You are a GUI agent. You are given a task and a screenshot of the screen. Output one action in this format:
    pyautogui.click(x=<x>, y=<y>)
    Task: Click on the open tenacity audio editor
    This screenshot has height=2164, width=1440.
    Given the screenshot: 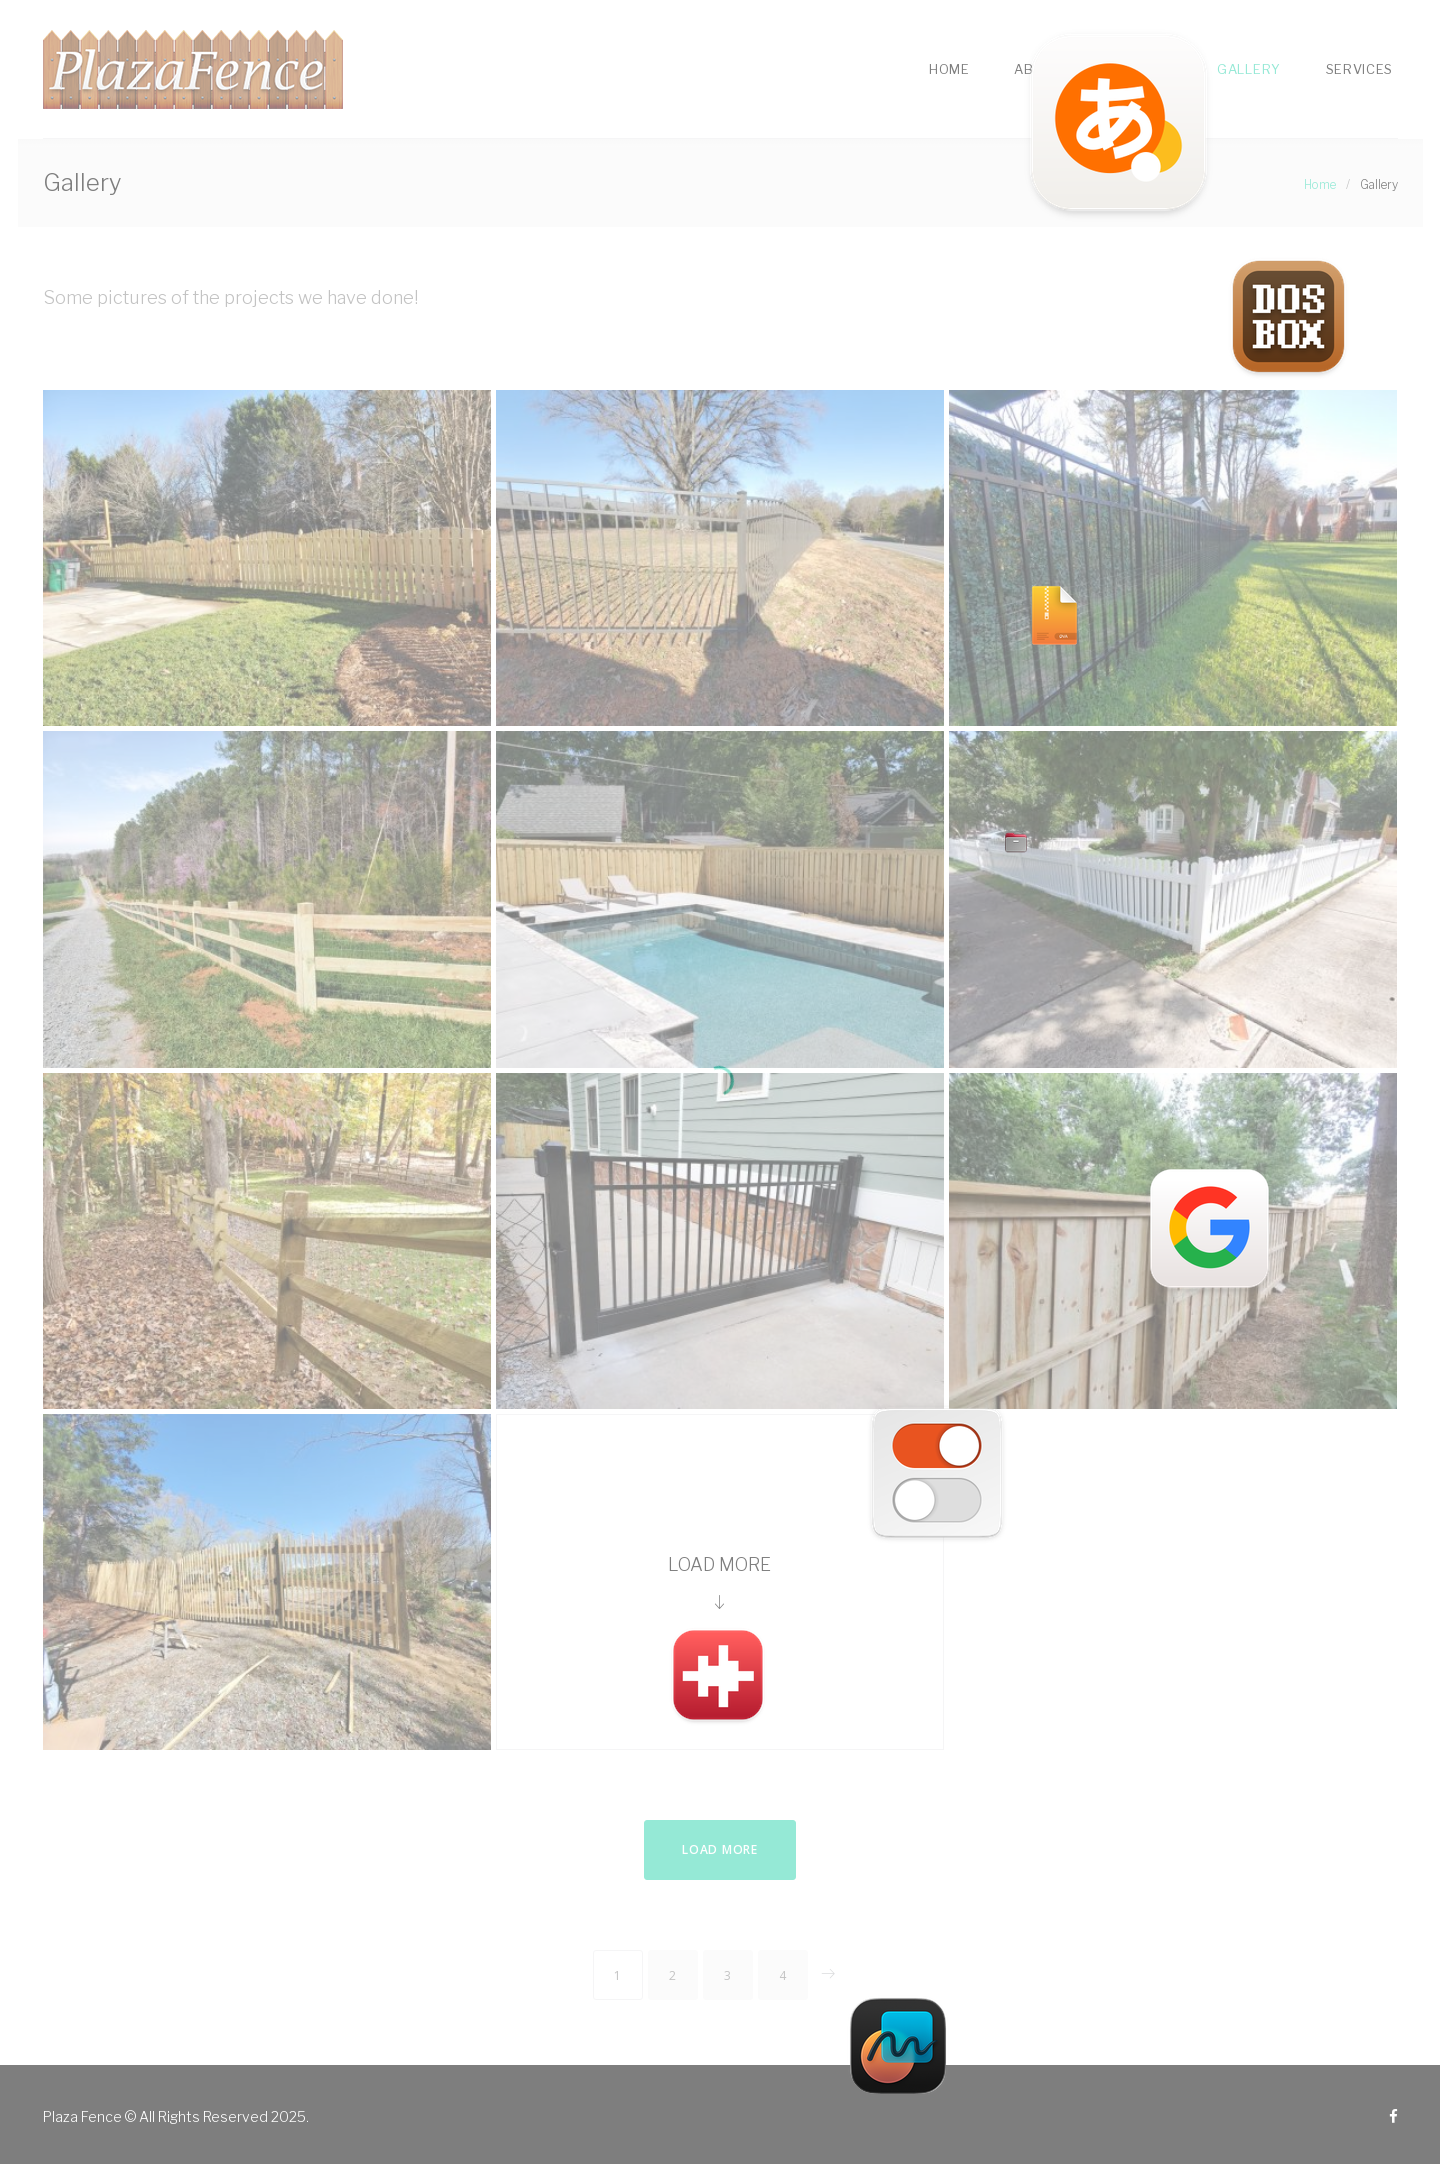 What is the action you would take?
    pyautogui.click(x=718, y=1675)
    